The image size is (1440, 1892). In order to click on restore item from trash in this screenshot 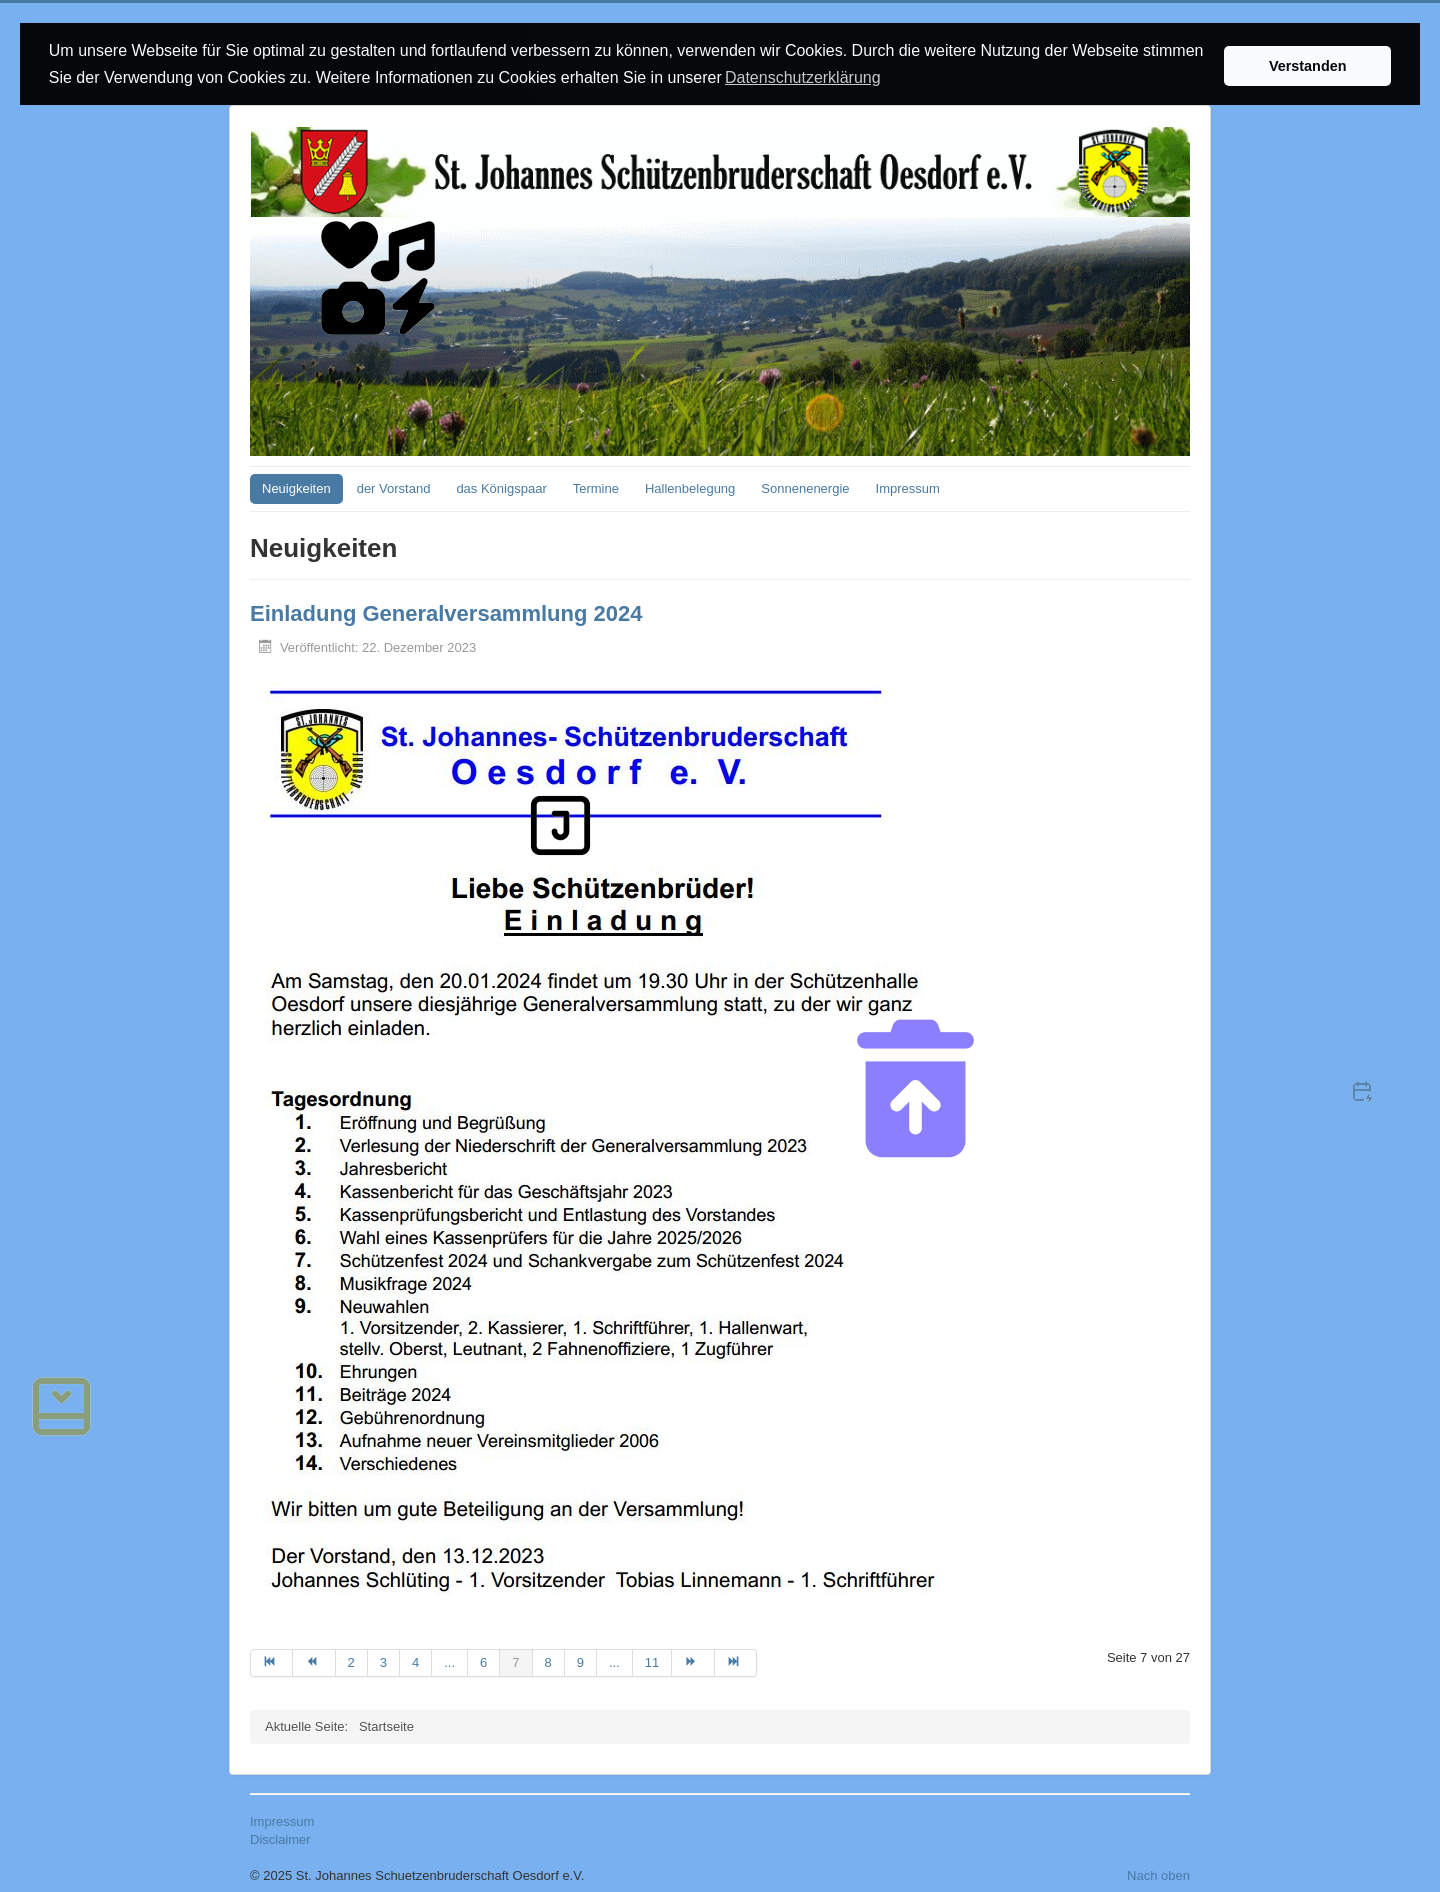, I will do `click(915, 1090)`.